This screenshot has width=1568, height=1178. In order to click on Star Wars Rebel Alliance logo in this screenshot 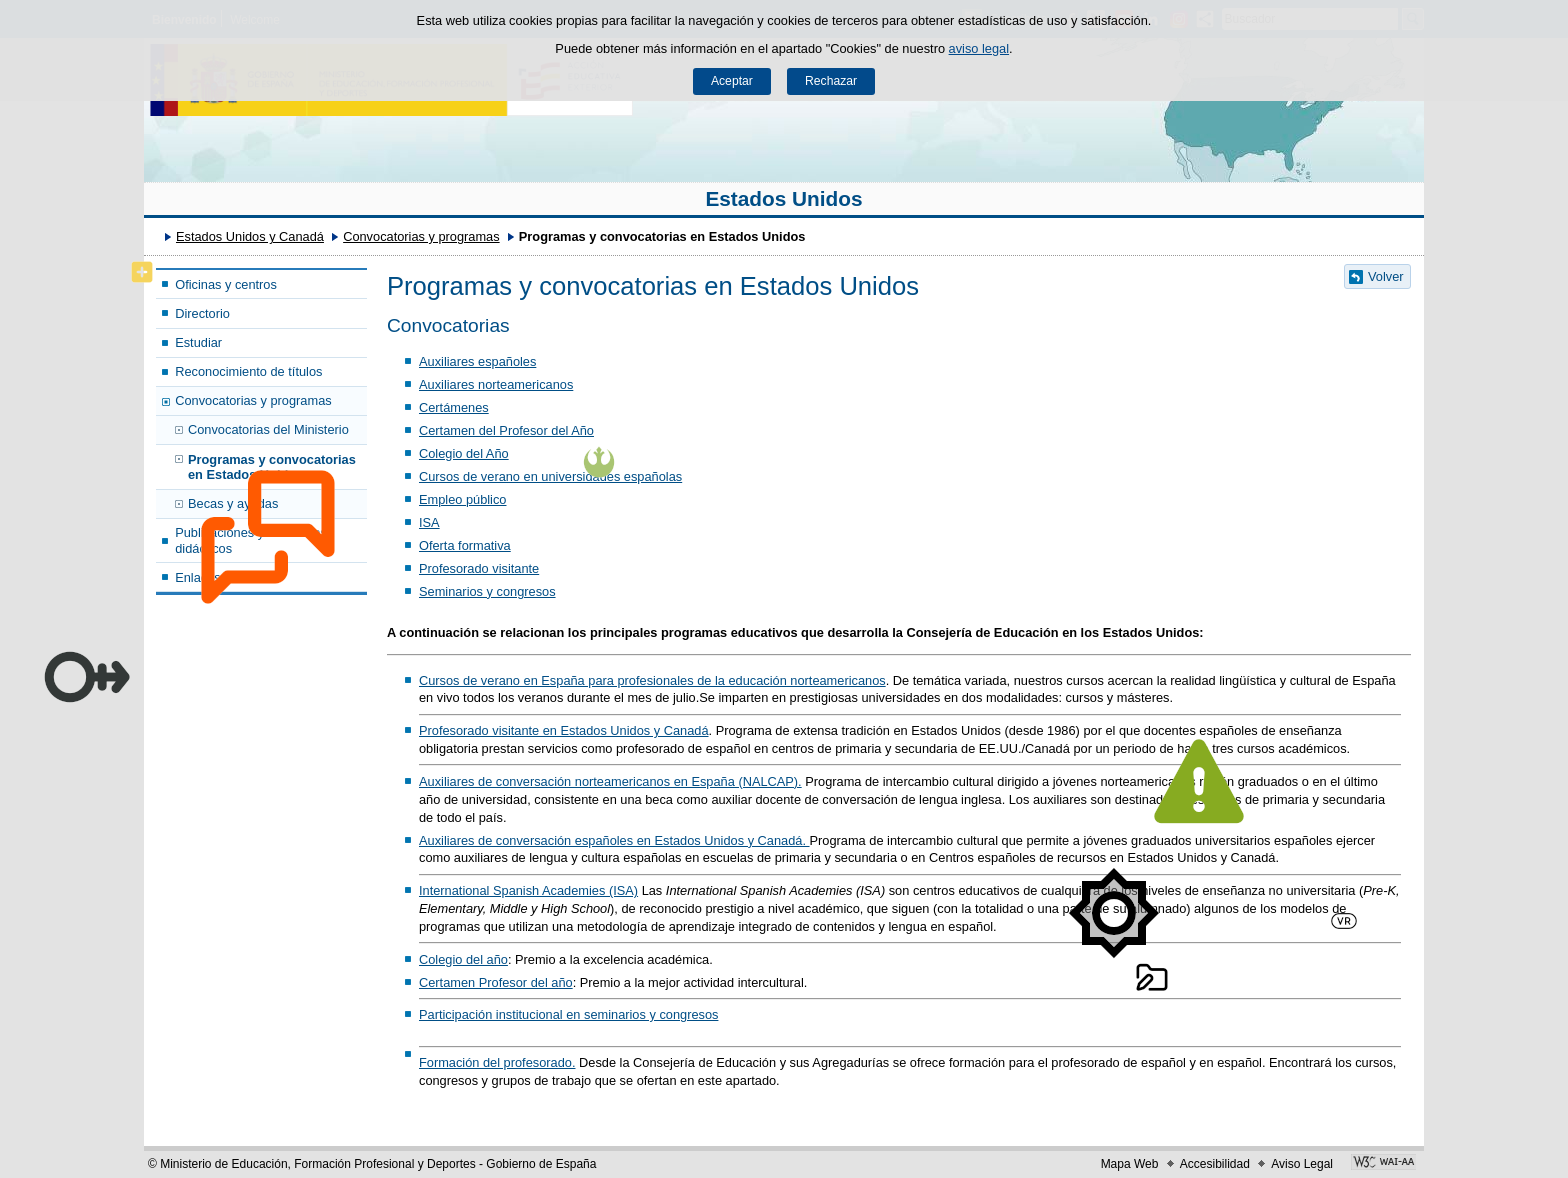, I will do `click(599, 462)`.